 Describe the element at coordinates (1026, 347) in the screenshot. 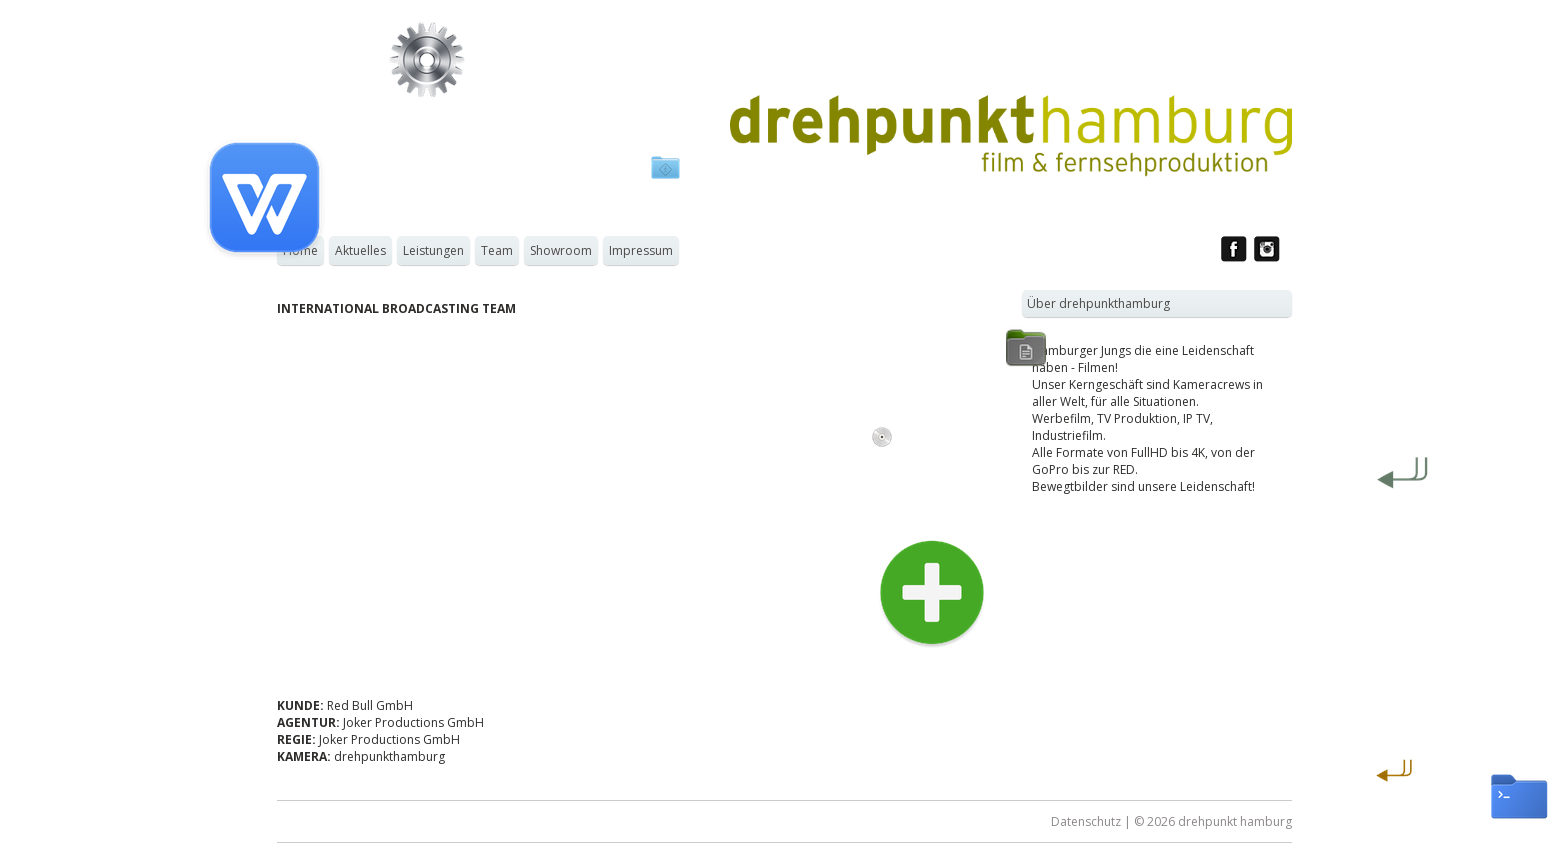

I see `open your documents folder` at that location.